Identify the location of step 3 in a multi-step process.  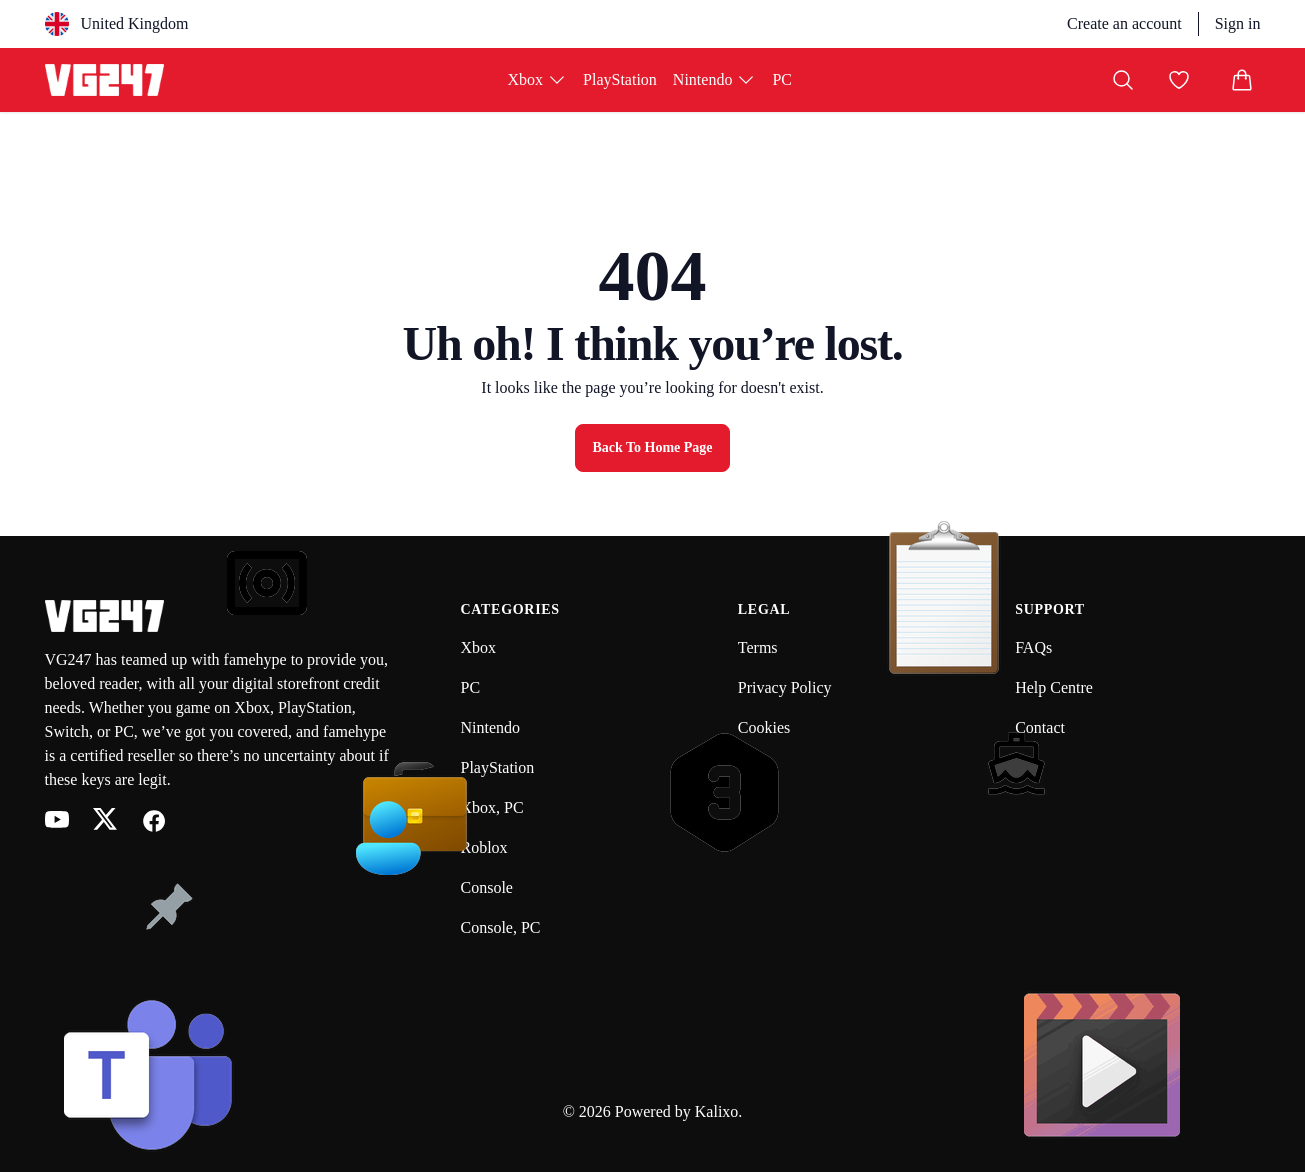
(724, 792).